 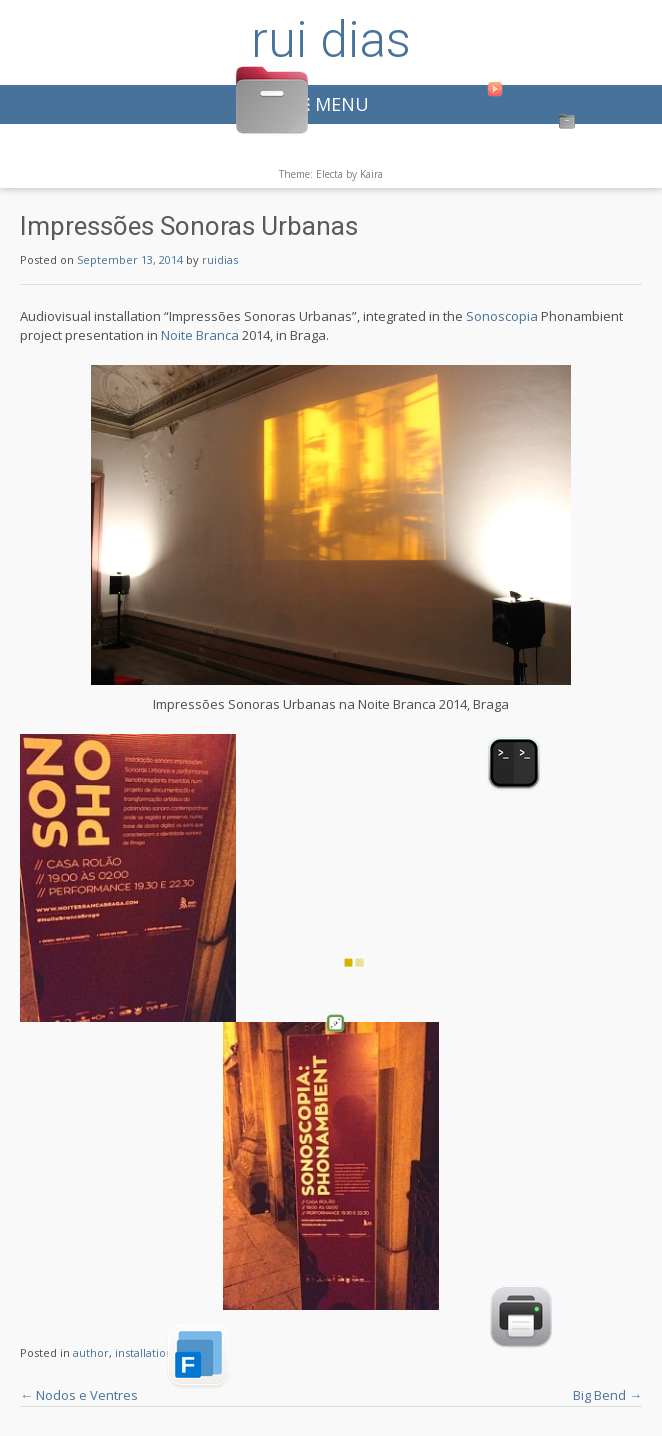 I want to click on open file manager application, so click(x=272, y=100).